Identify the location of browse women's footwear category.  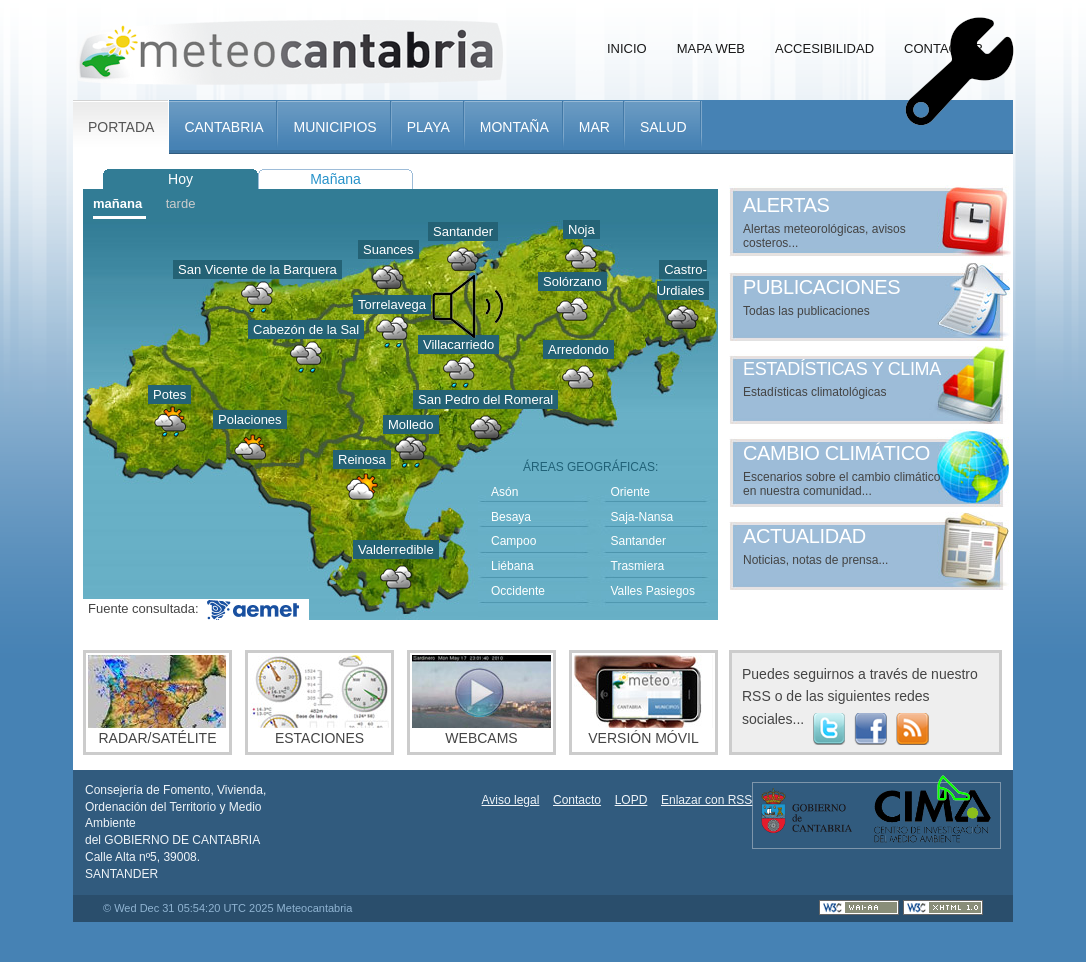
(952, 789).